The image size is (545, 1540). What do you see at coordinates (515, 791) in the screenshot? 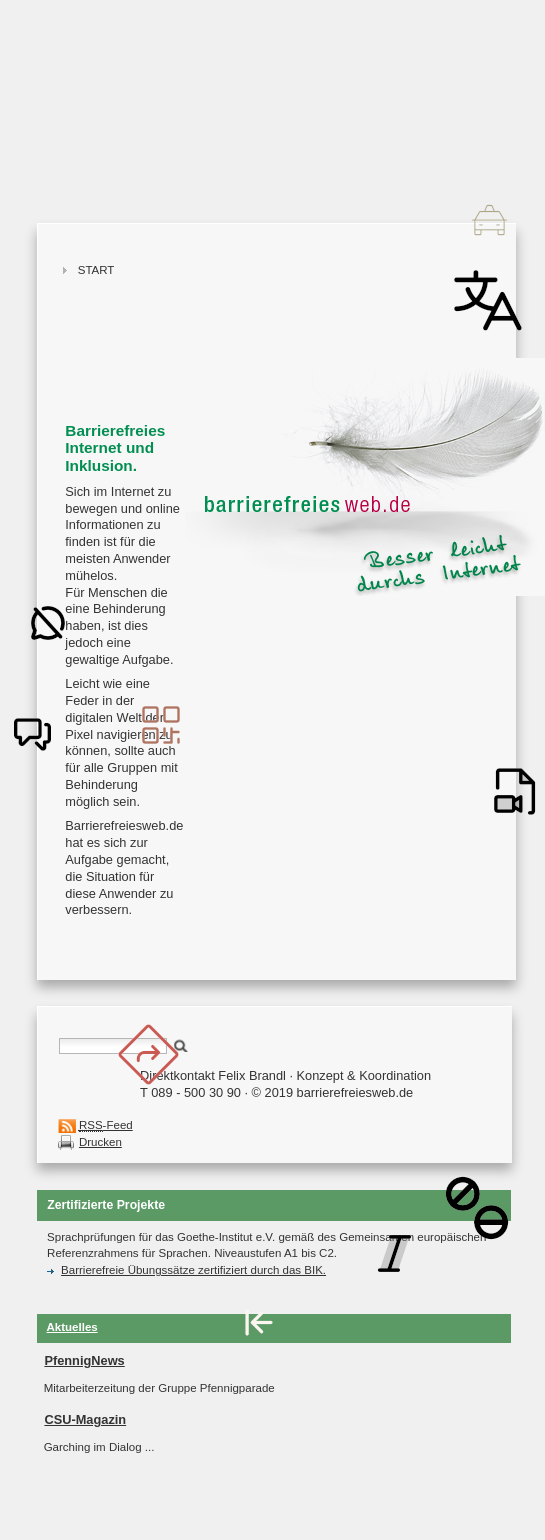
I see `video file attachment` at bounding box center [515, 791].